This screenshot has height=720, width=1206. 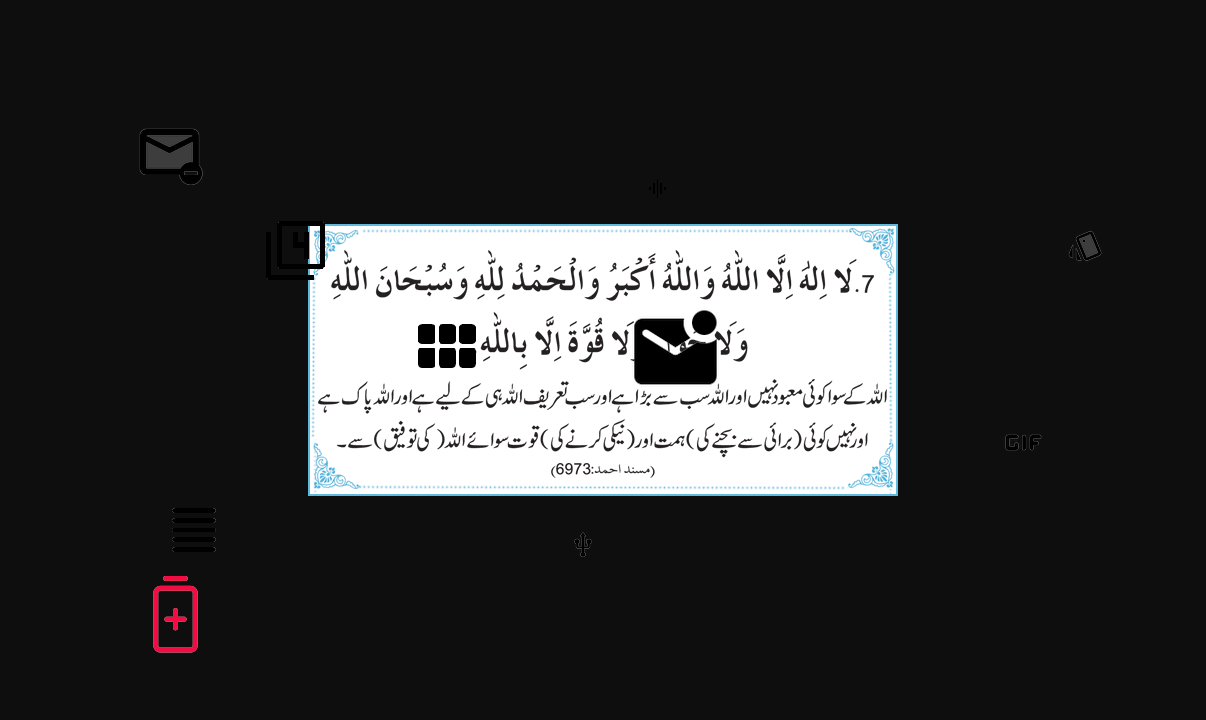 What do you see at coordinates (583, 545) in the screenshot?
I see `connect a USB device` at bounding box center [583, 545].